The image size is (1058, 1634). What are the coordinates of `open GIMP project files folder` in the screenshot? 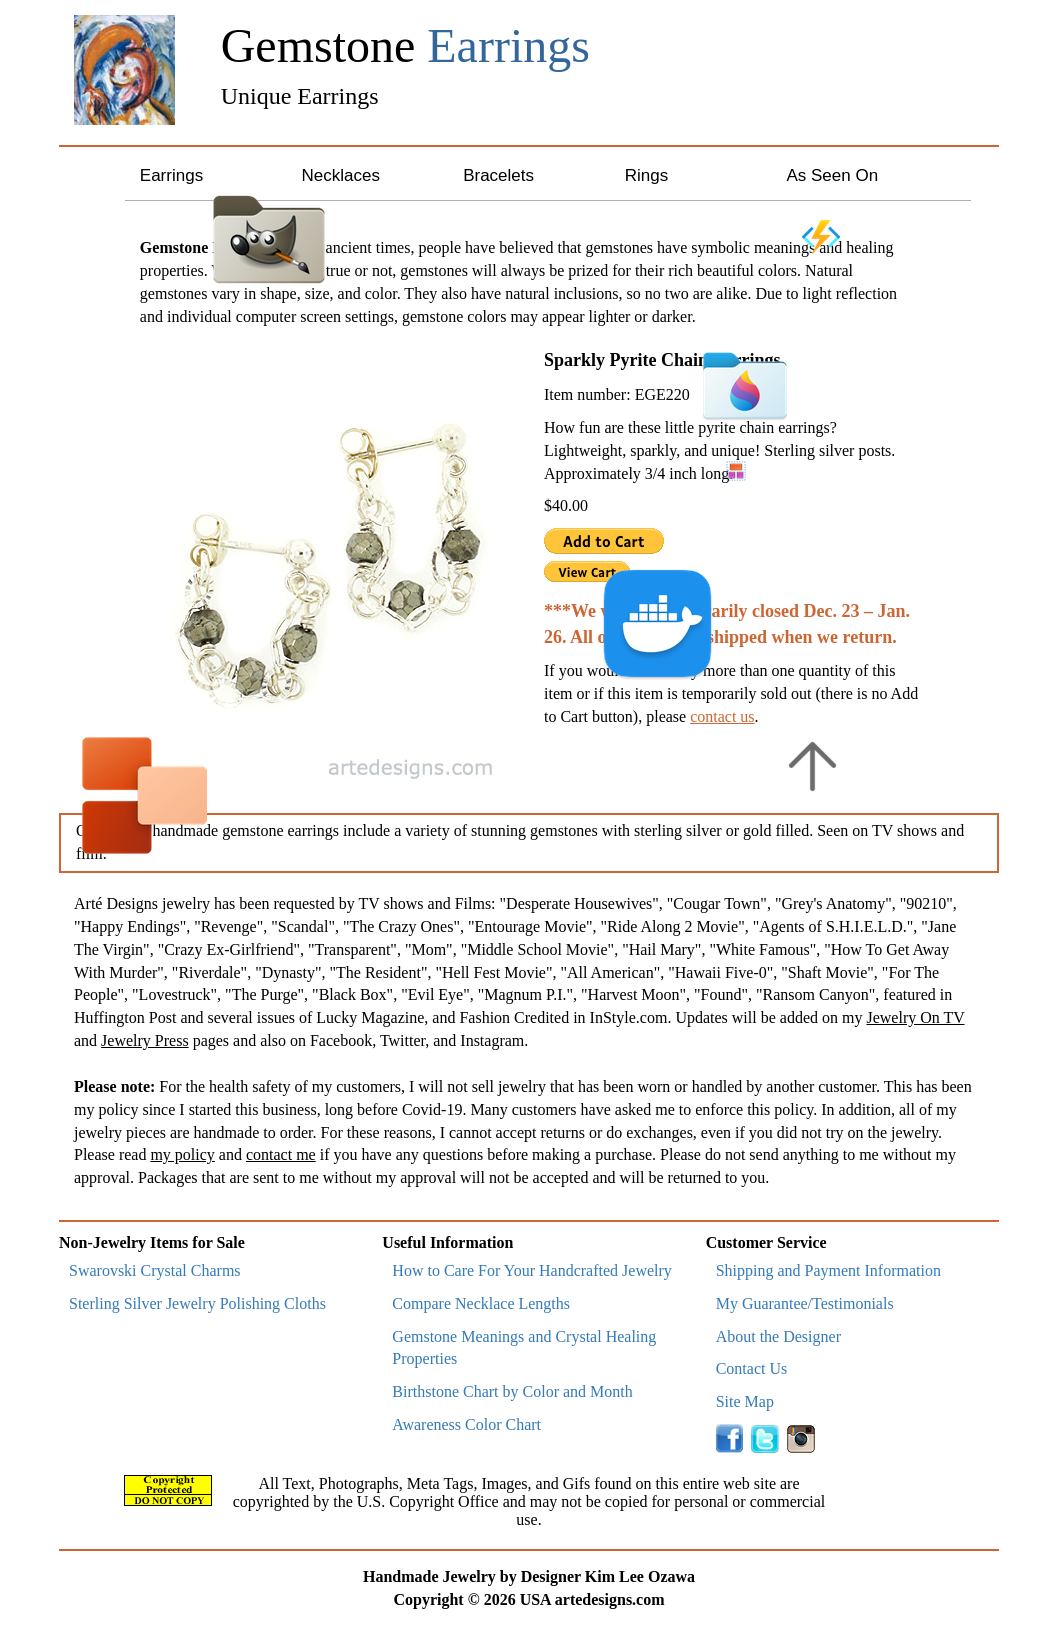 It's located at (268, 242).